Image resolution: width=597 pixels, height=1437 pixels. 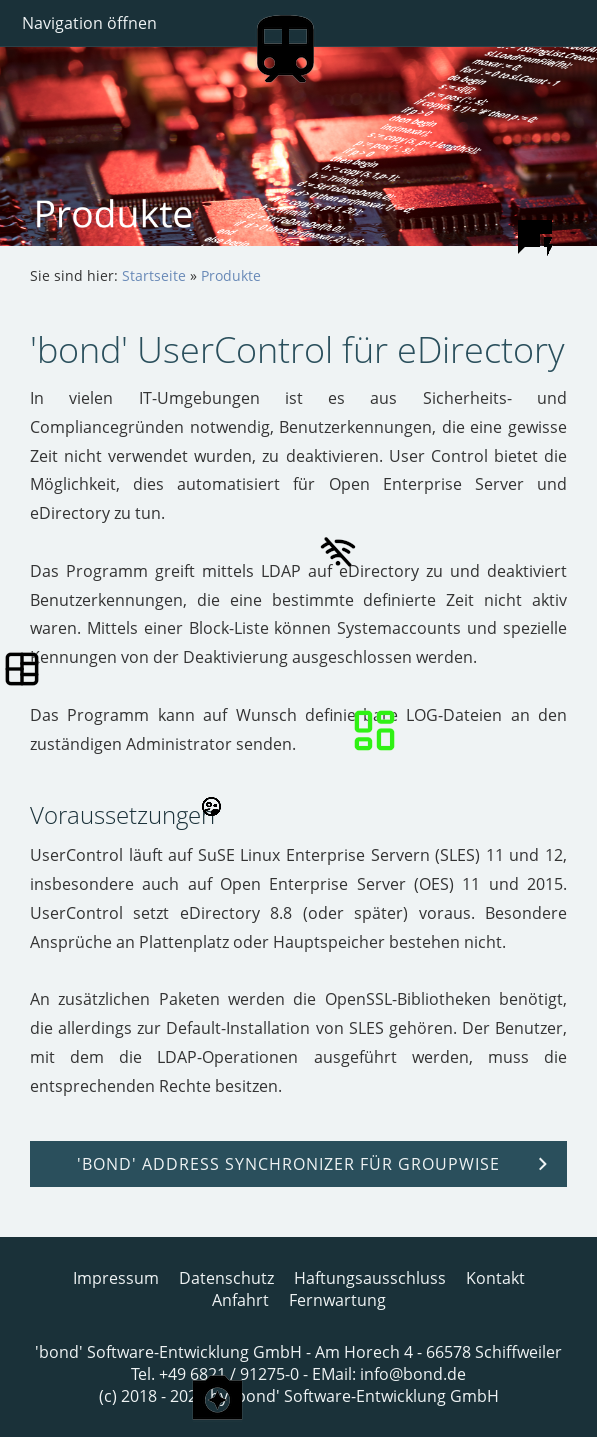 I want to click on indicates no wifi connection available, so click(x=338, y=552).